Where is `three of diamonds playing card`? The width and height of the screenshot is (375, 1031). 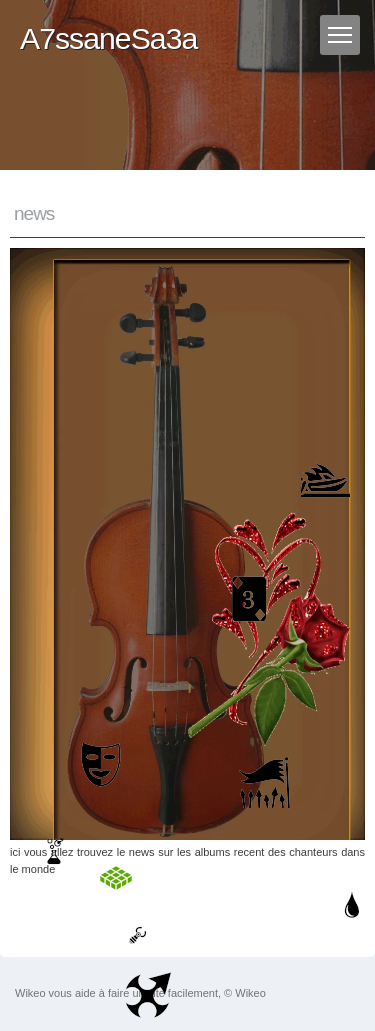 three of diamonds playing card is located at coordinates (249, 599).